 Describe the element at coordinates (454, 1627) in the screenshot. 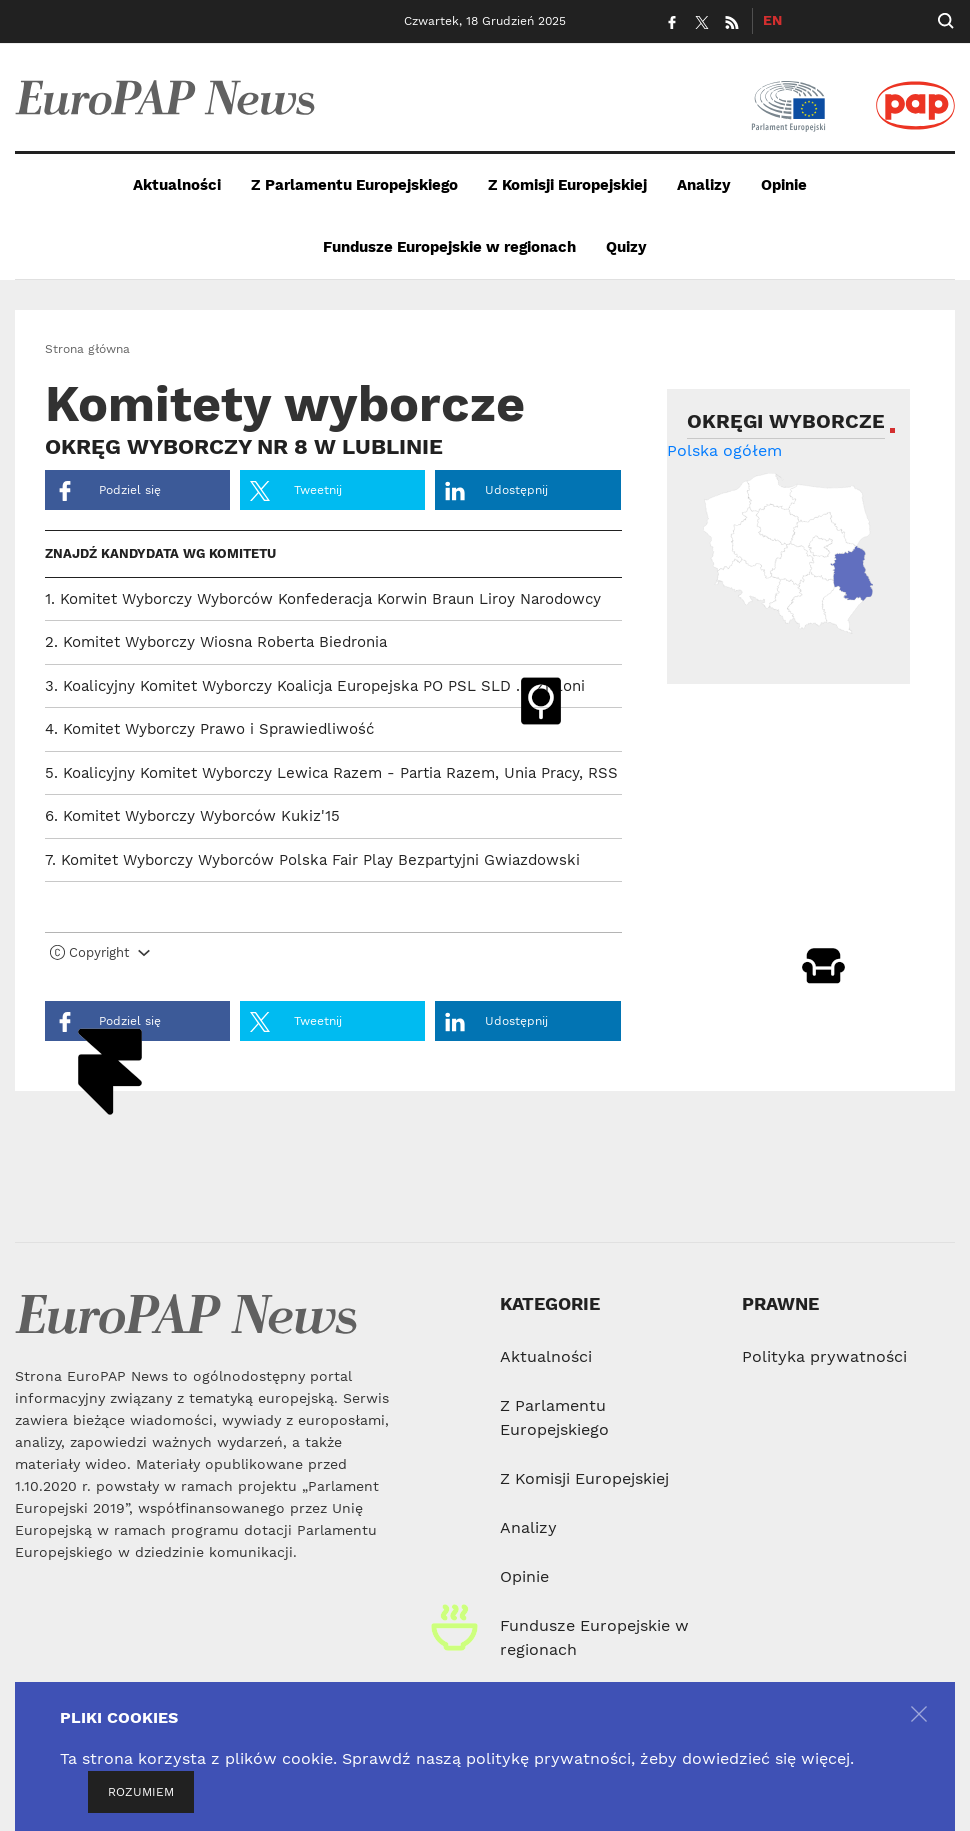

I see `view food or dining options` at that location.